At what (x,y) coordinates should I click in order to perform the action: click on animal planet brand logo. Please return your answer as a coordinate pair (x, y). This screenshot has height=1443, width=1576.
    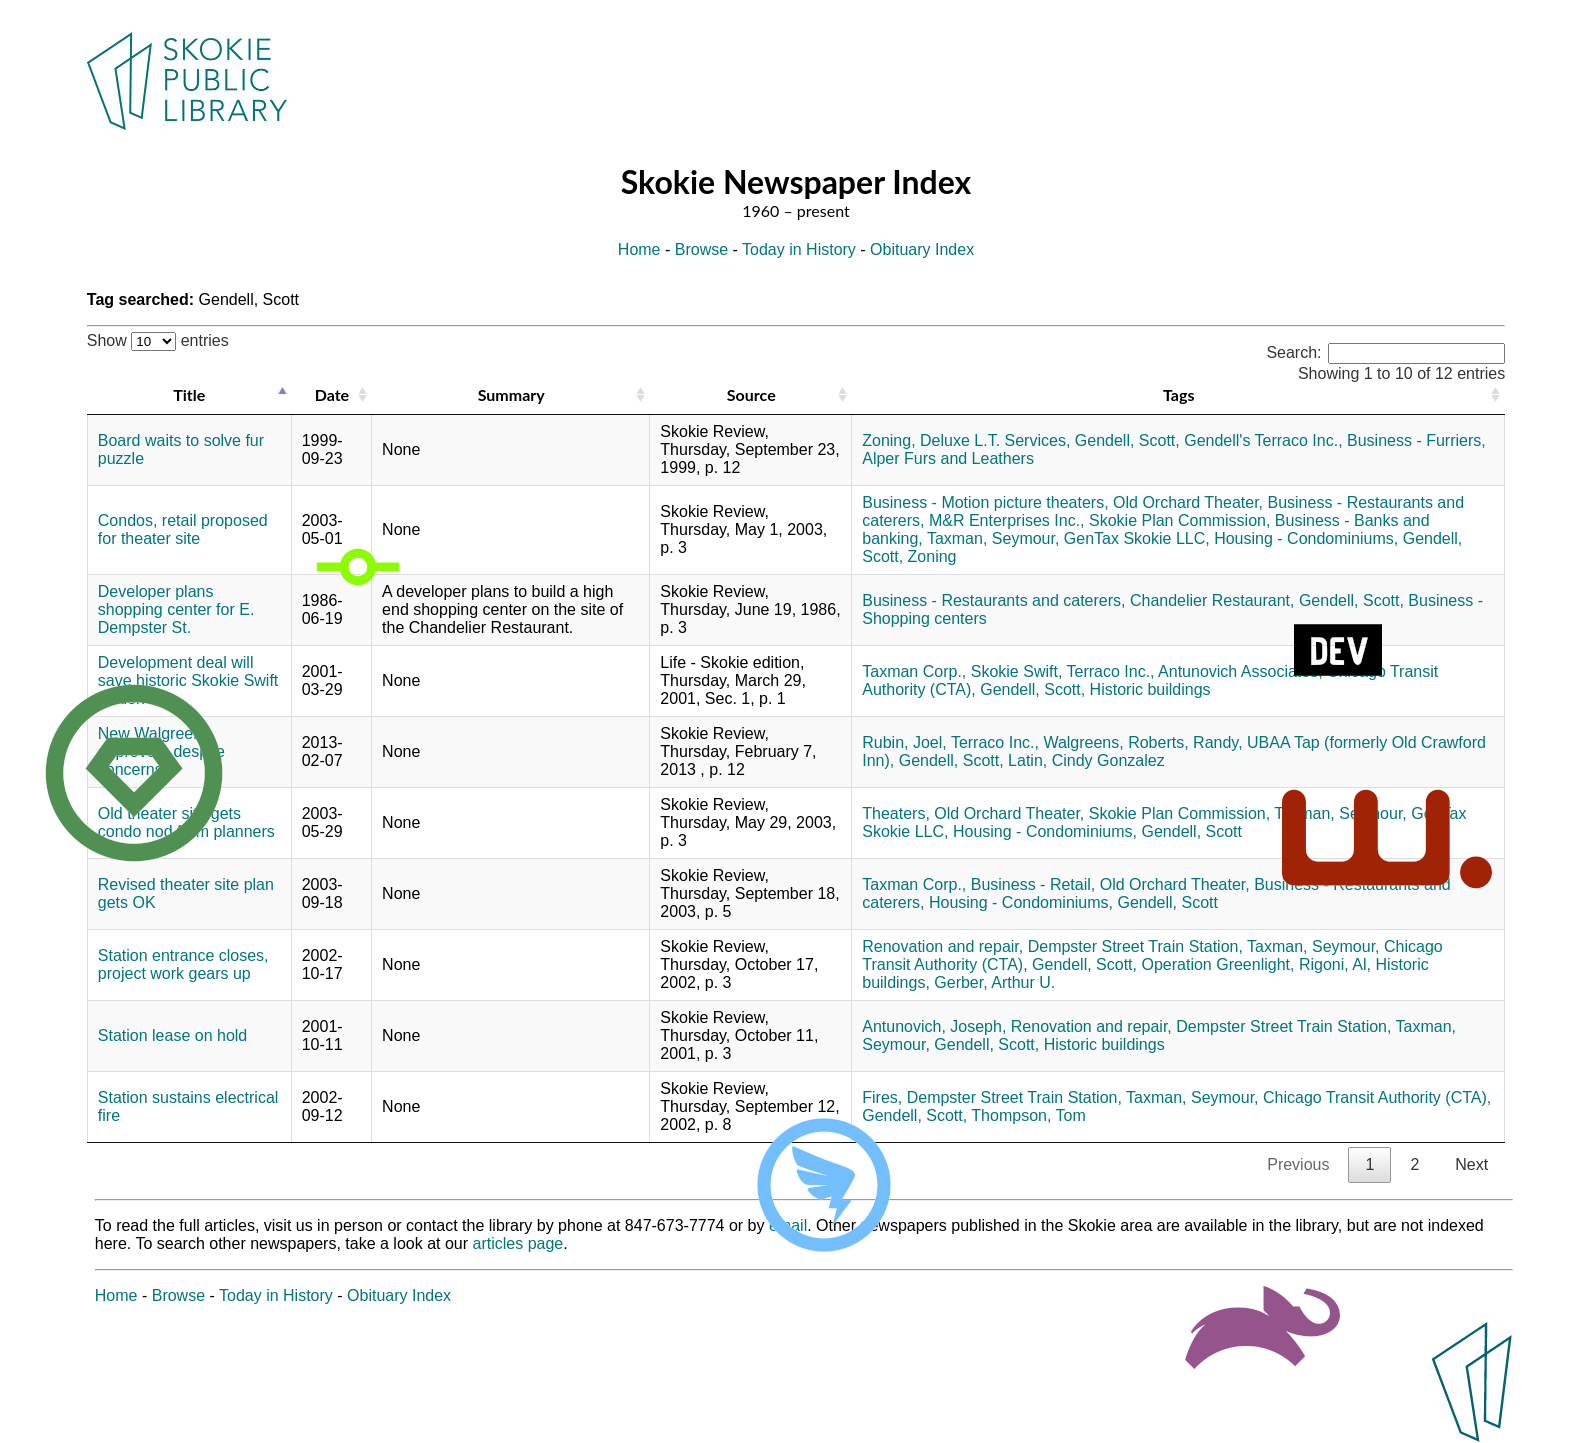
    Looking at the image, I should click on (1262, 1327).